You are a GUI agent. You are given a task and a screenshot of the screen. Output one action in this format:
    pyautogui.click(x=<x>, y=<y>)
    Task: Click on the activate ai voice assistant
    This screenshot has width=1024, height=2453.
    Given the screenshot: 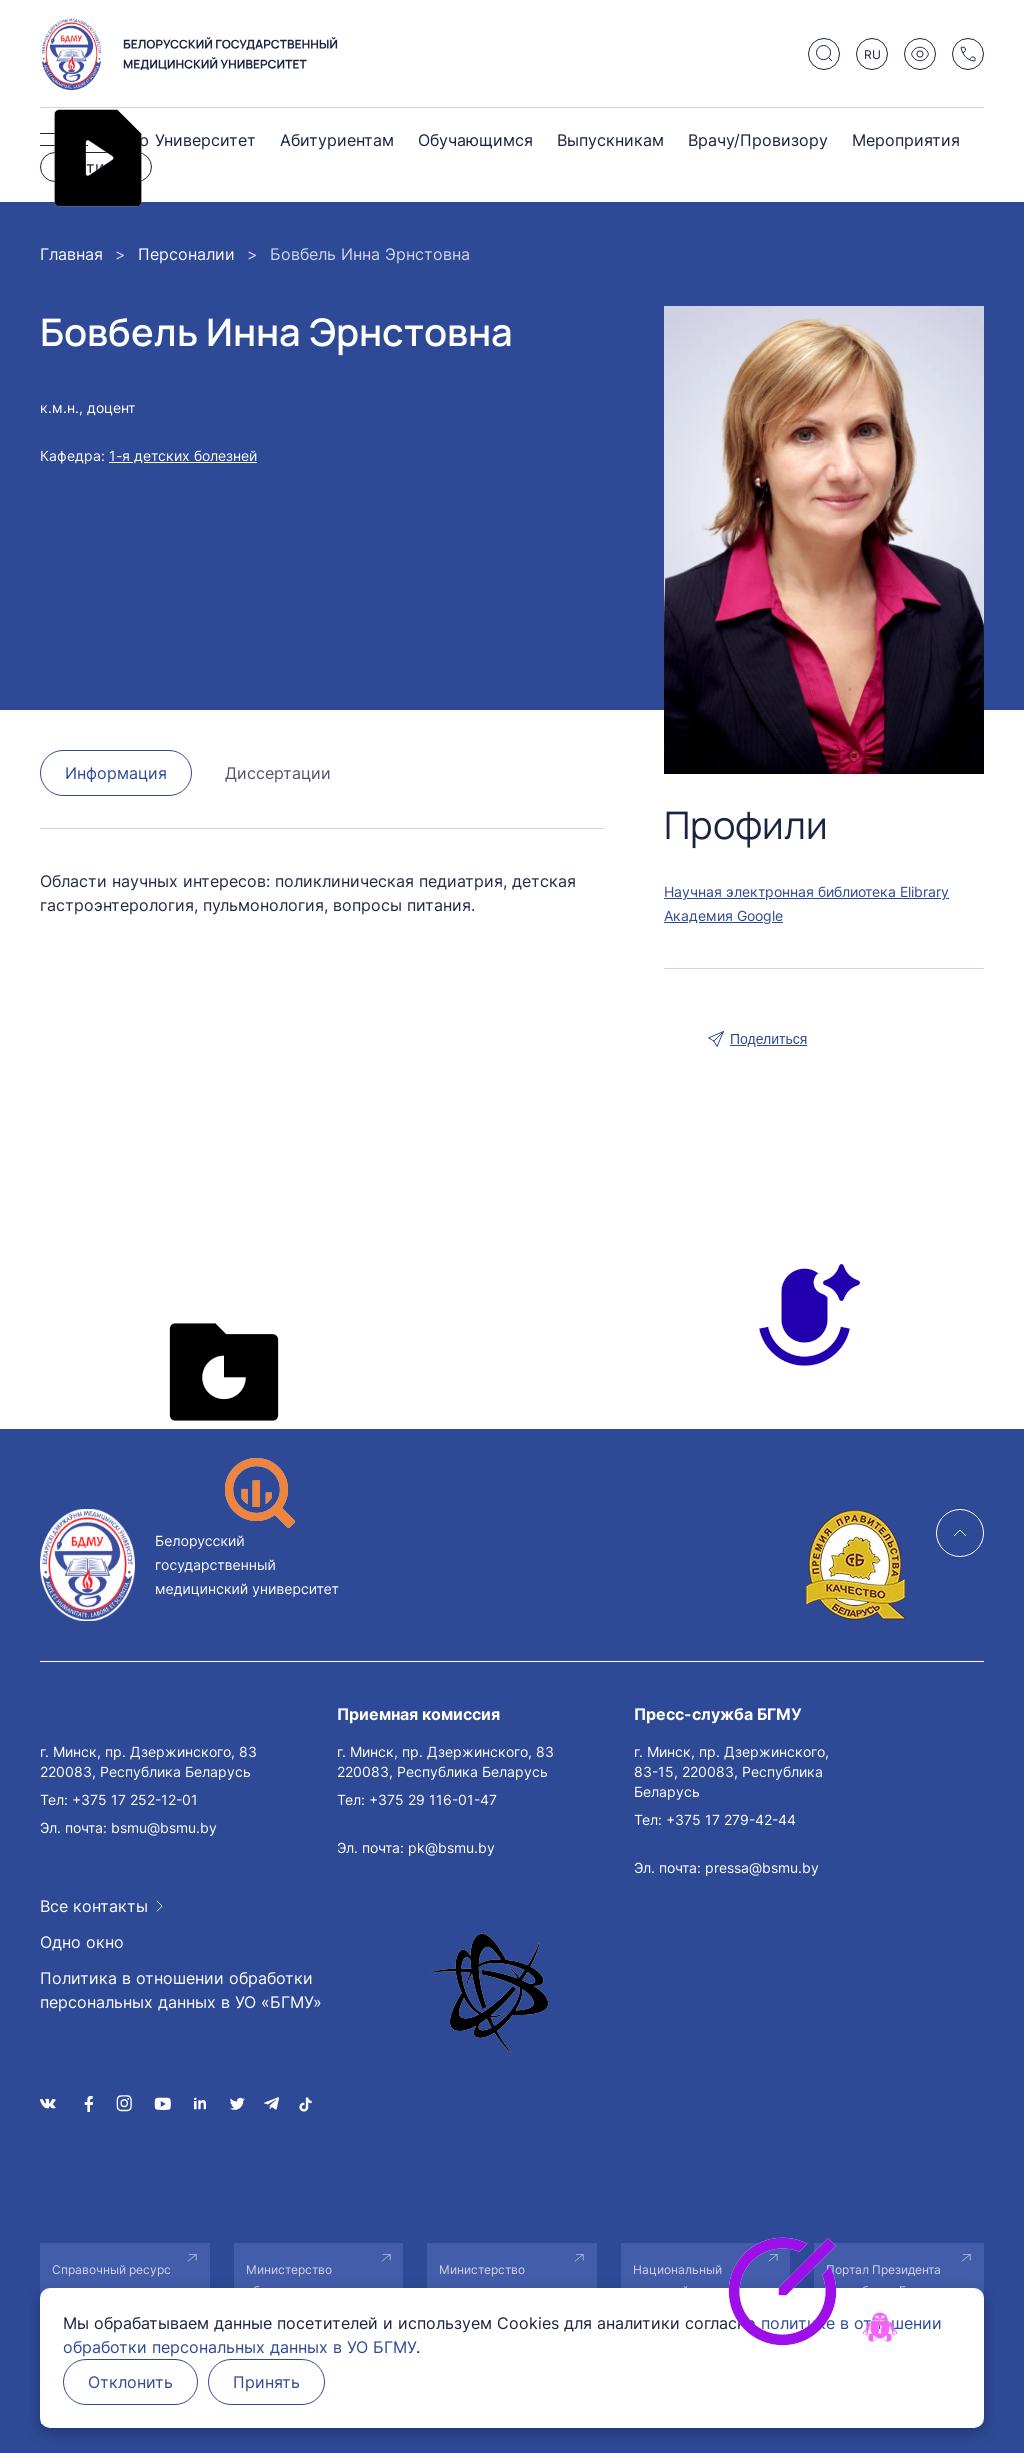 What is the action you would take?
    pyautogui.click(x=804, y=1319)
    